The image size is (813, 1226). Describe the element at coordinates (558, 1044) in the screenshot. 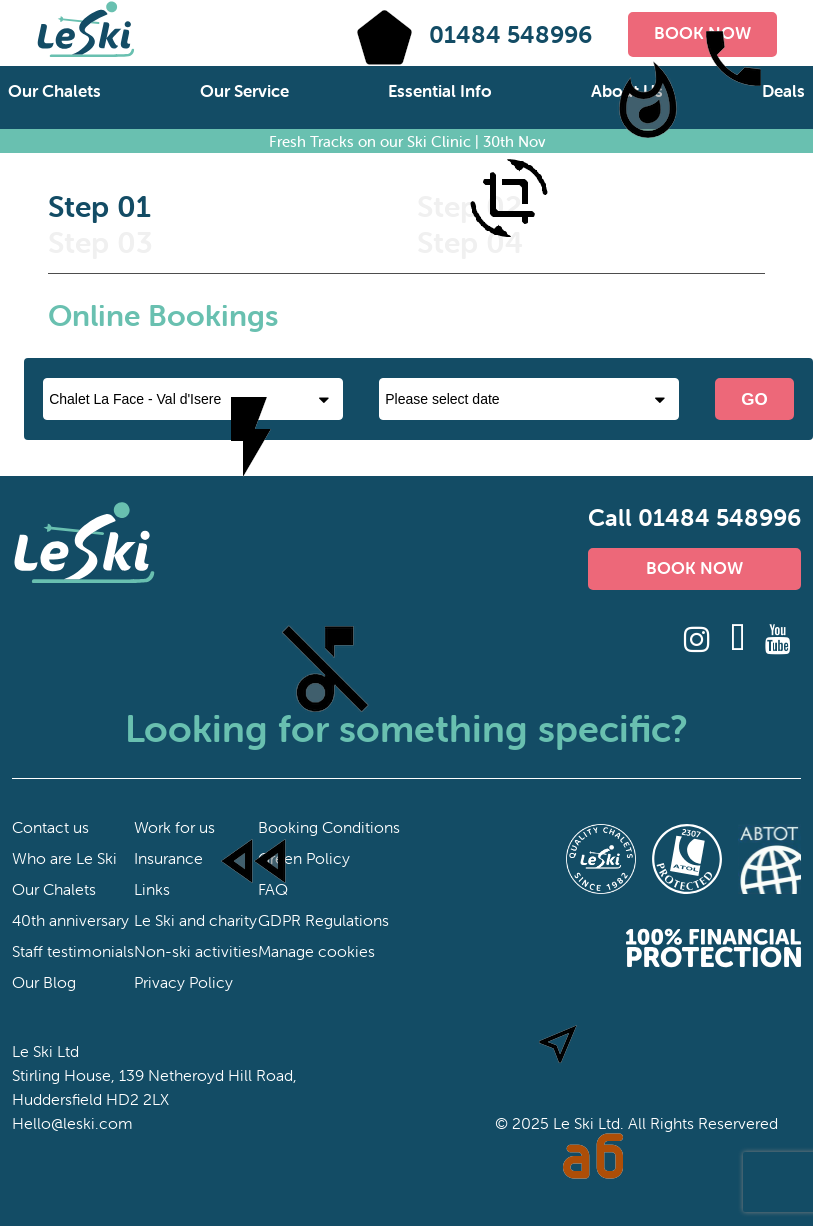

I see `access navigation or get directions` at that location.